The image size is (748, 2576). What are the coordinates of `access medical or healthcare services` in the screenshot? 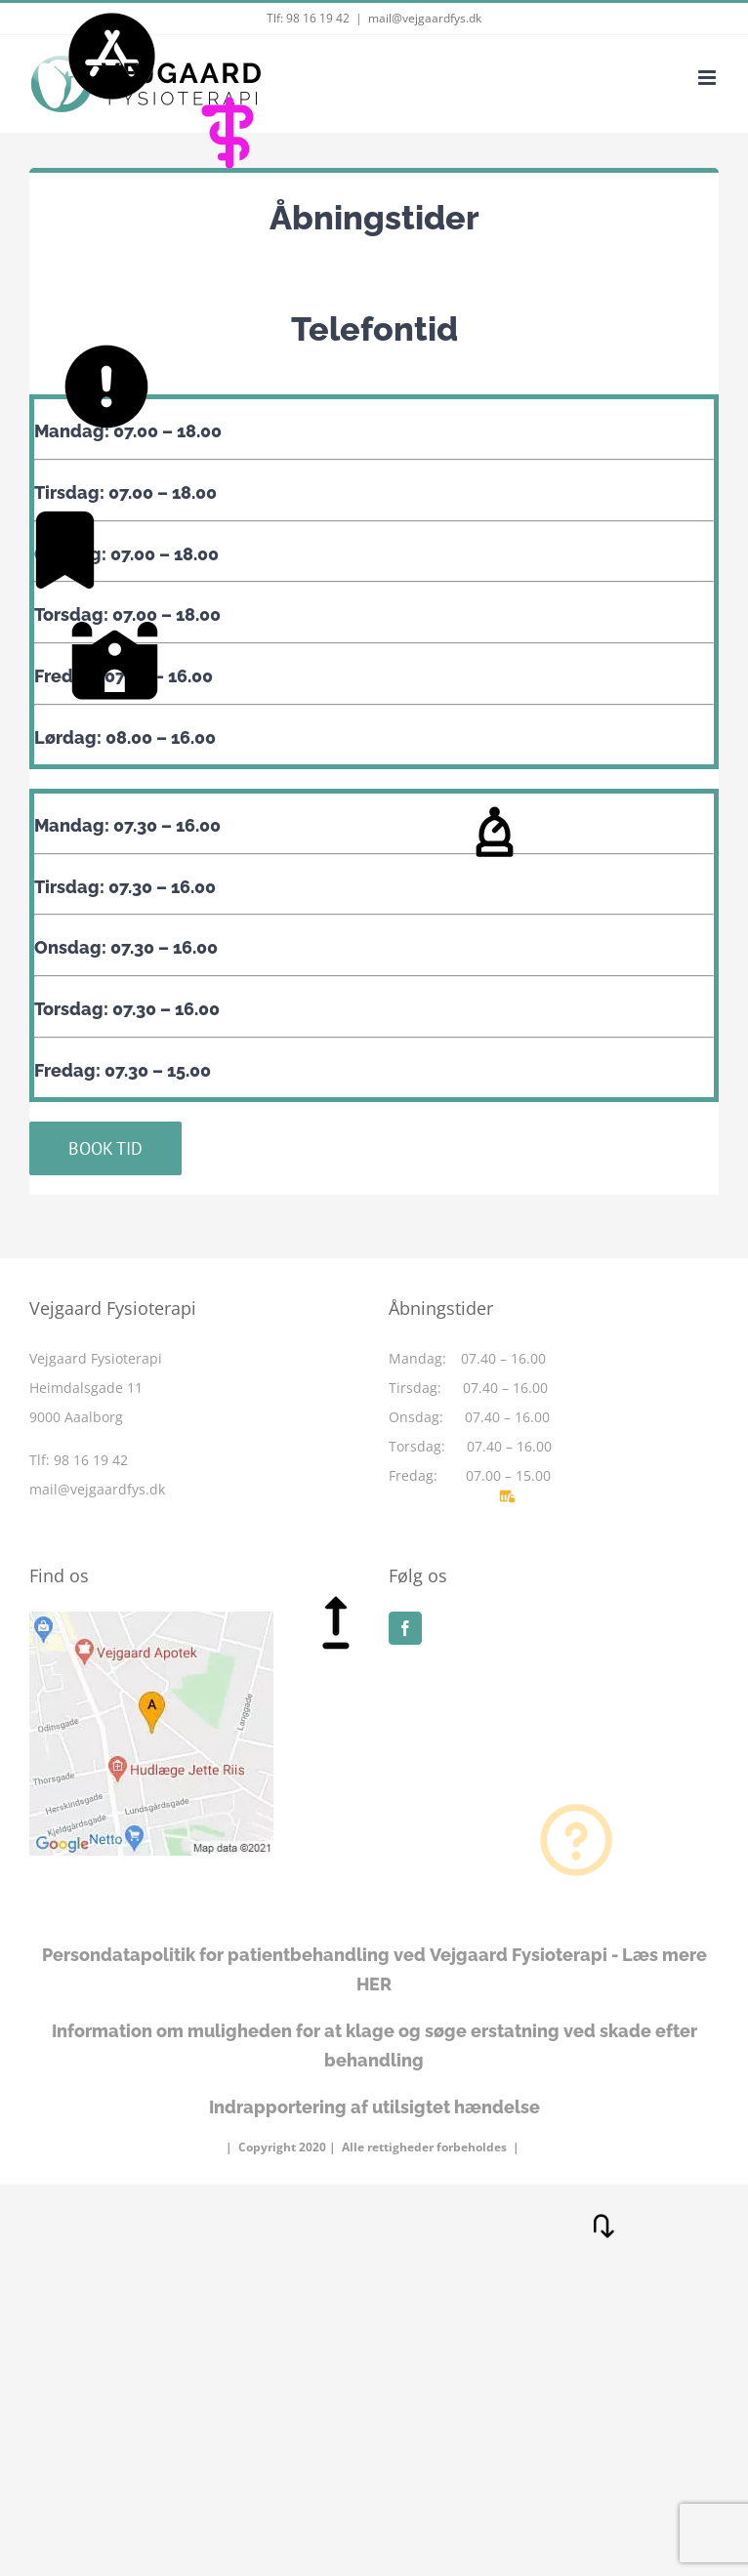 It's located at (229, 133).